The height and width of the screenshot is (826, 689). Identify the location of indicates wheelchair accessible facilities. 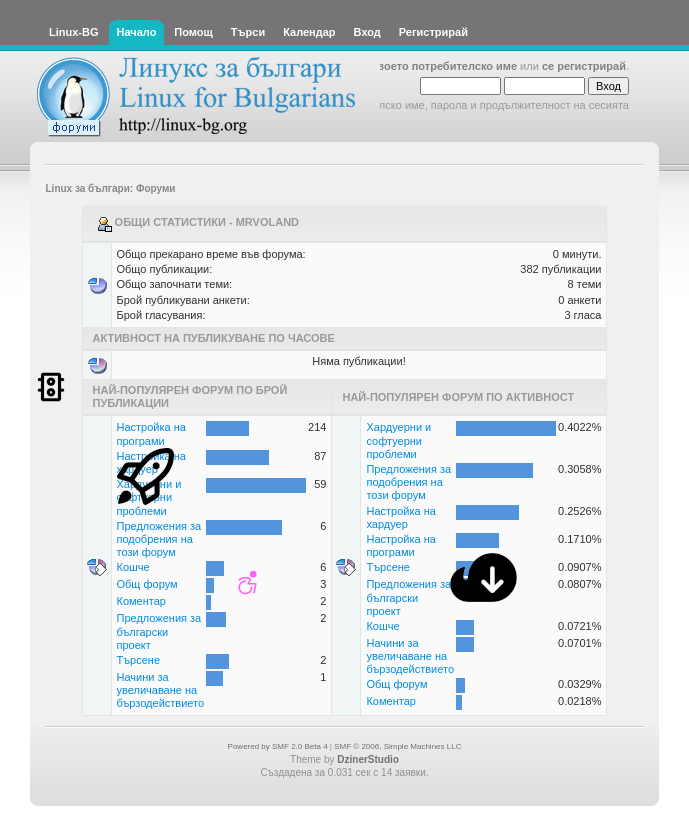
(248, 583).